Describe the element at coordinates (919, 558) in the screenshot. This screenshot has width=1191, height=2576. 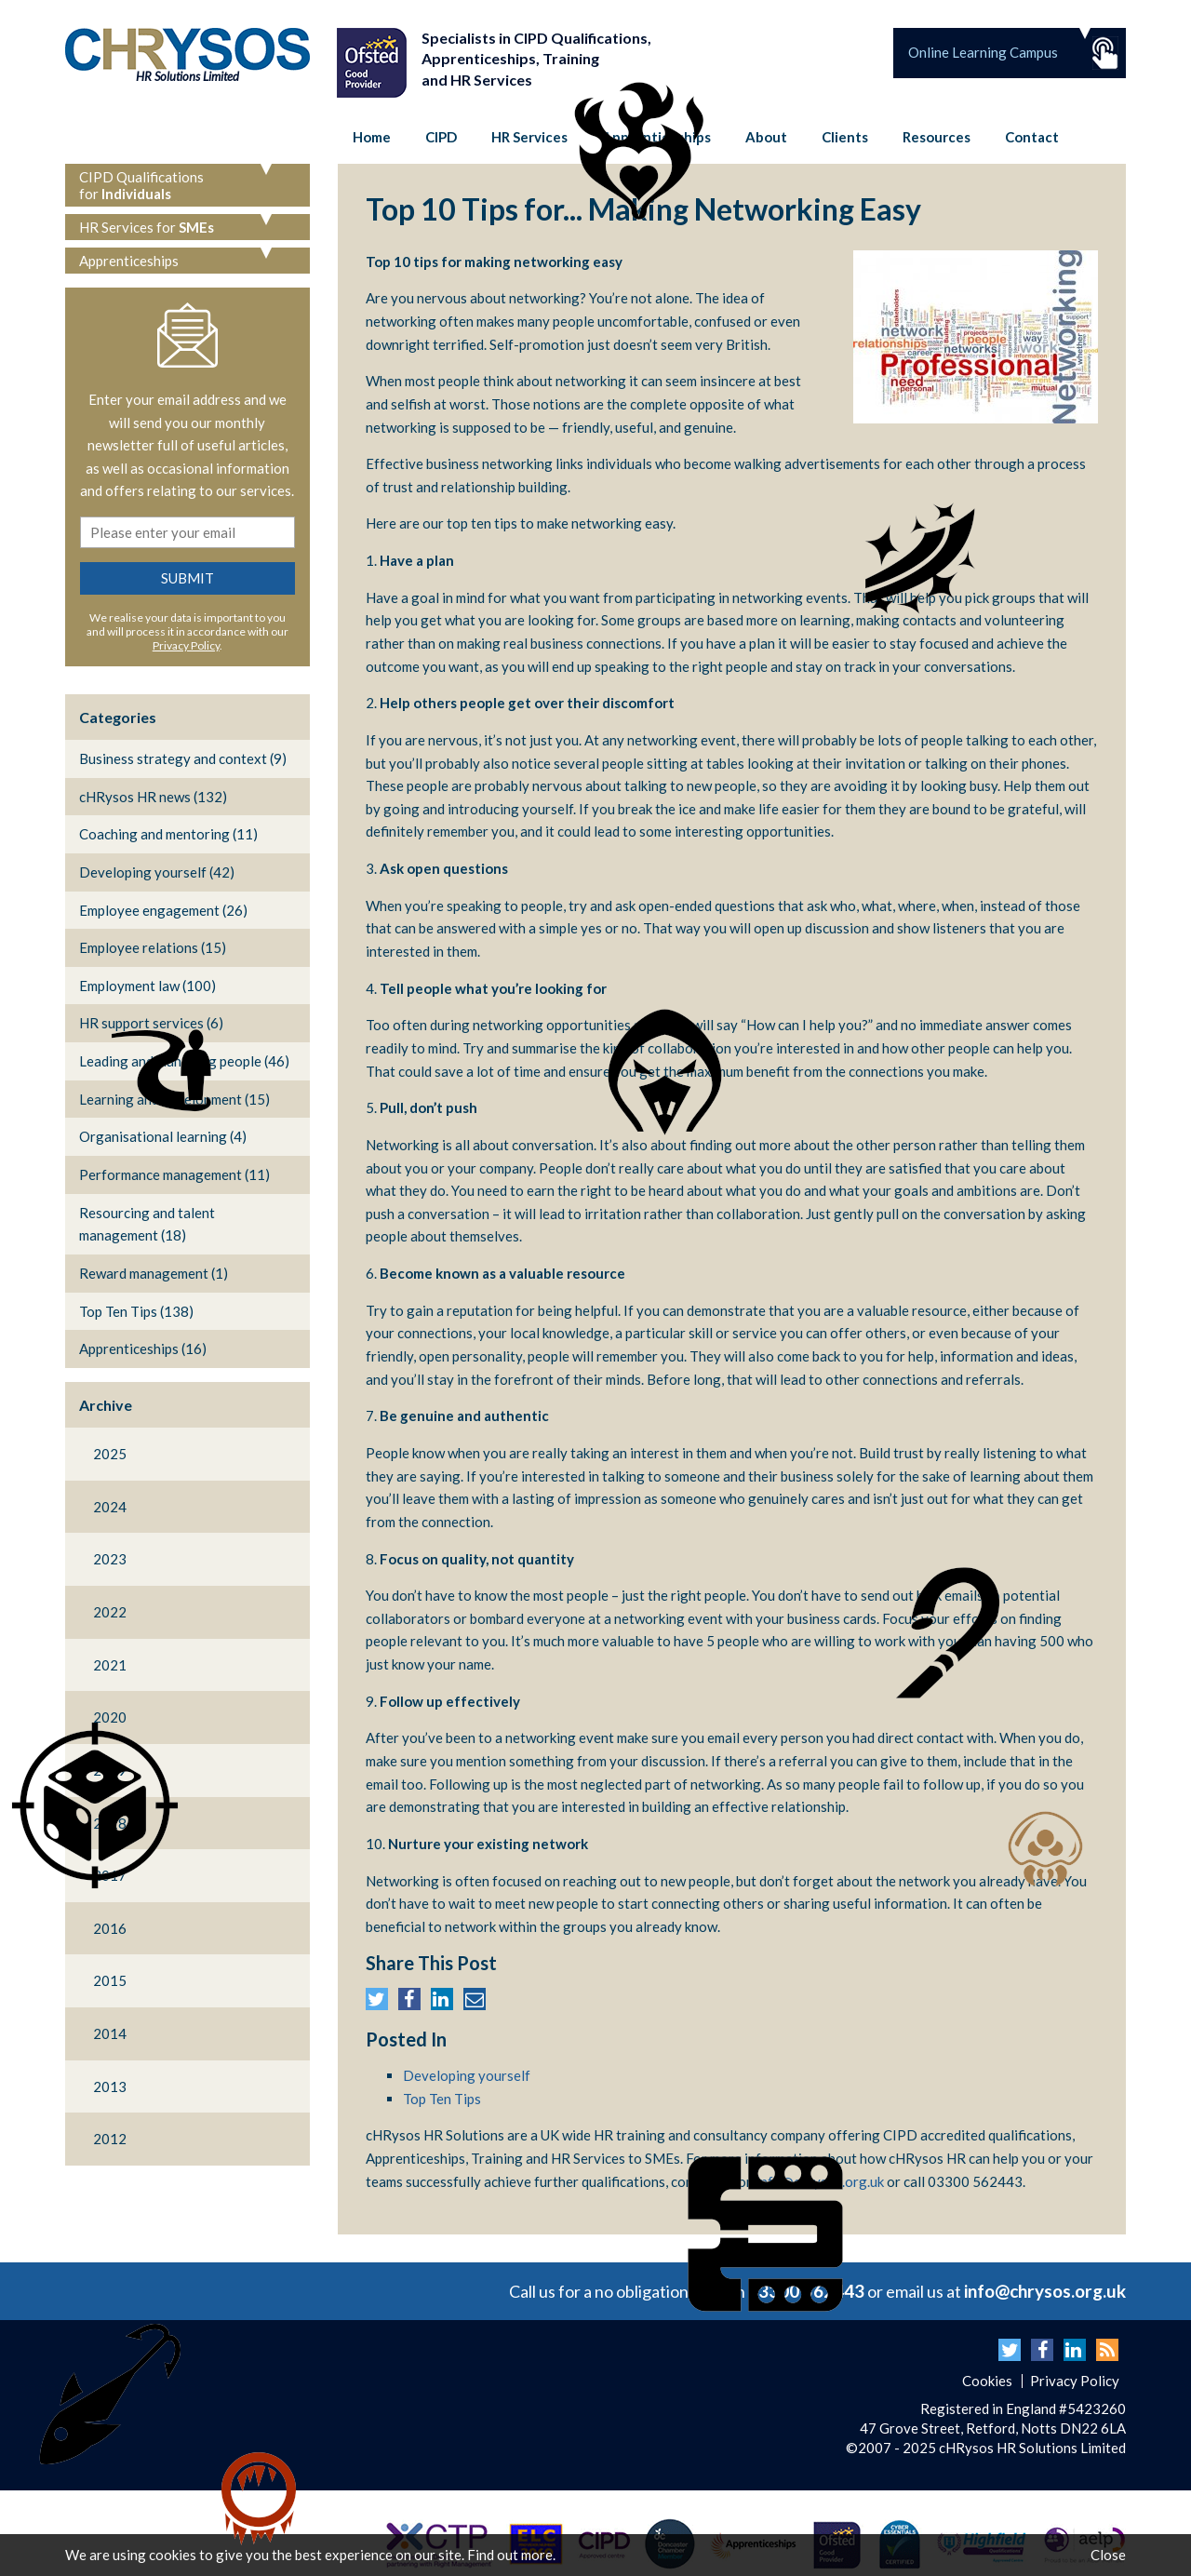
I see `equip or select a magical sword weapon` at that location.